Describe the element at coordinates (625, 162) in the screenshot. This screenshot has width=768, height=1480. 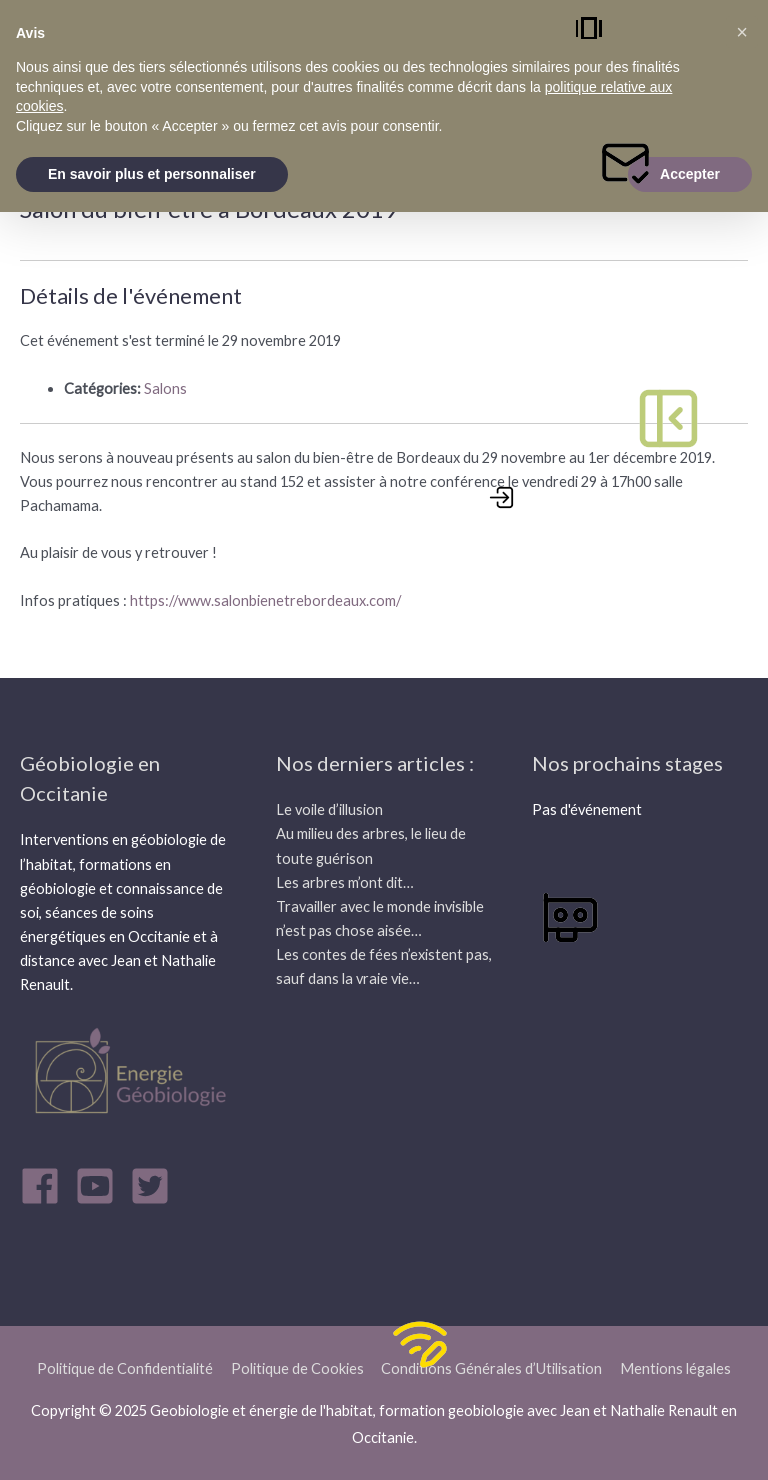
I see `email sent successfully` at that location.